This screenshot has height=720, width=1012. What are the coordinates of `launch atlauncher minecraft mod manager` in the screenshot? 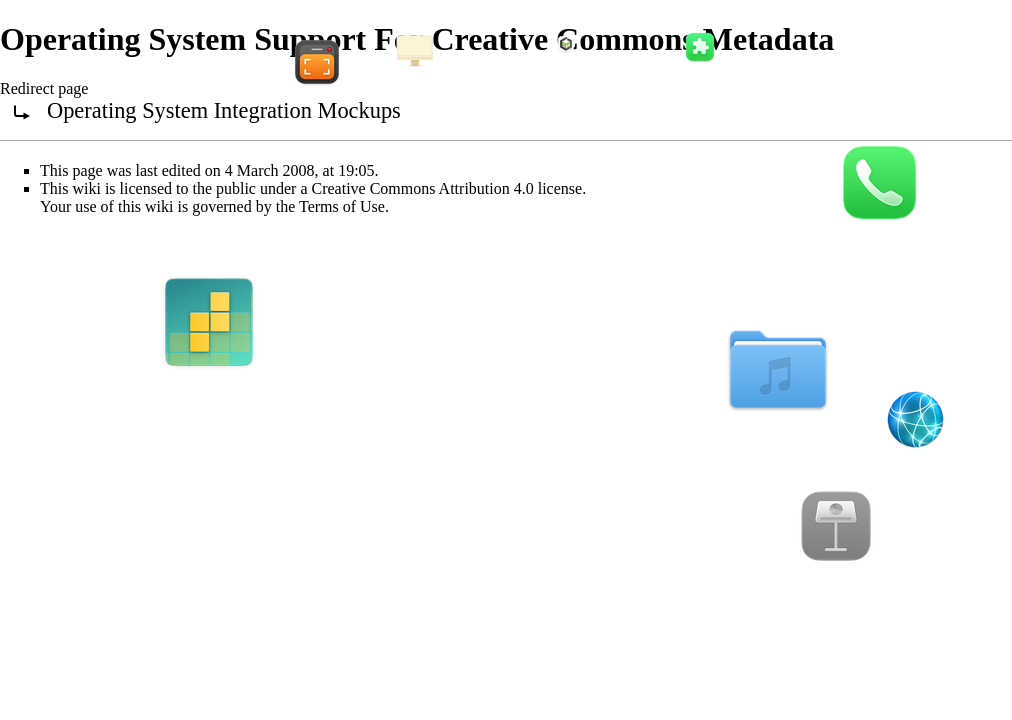 It's located at (566, 44).